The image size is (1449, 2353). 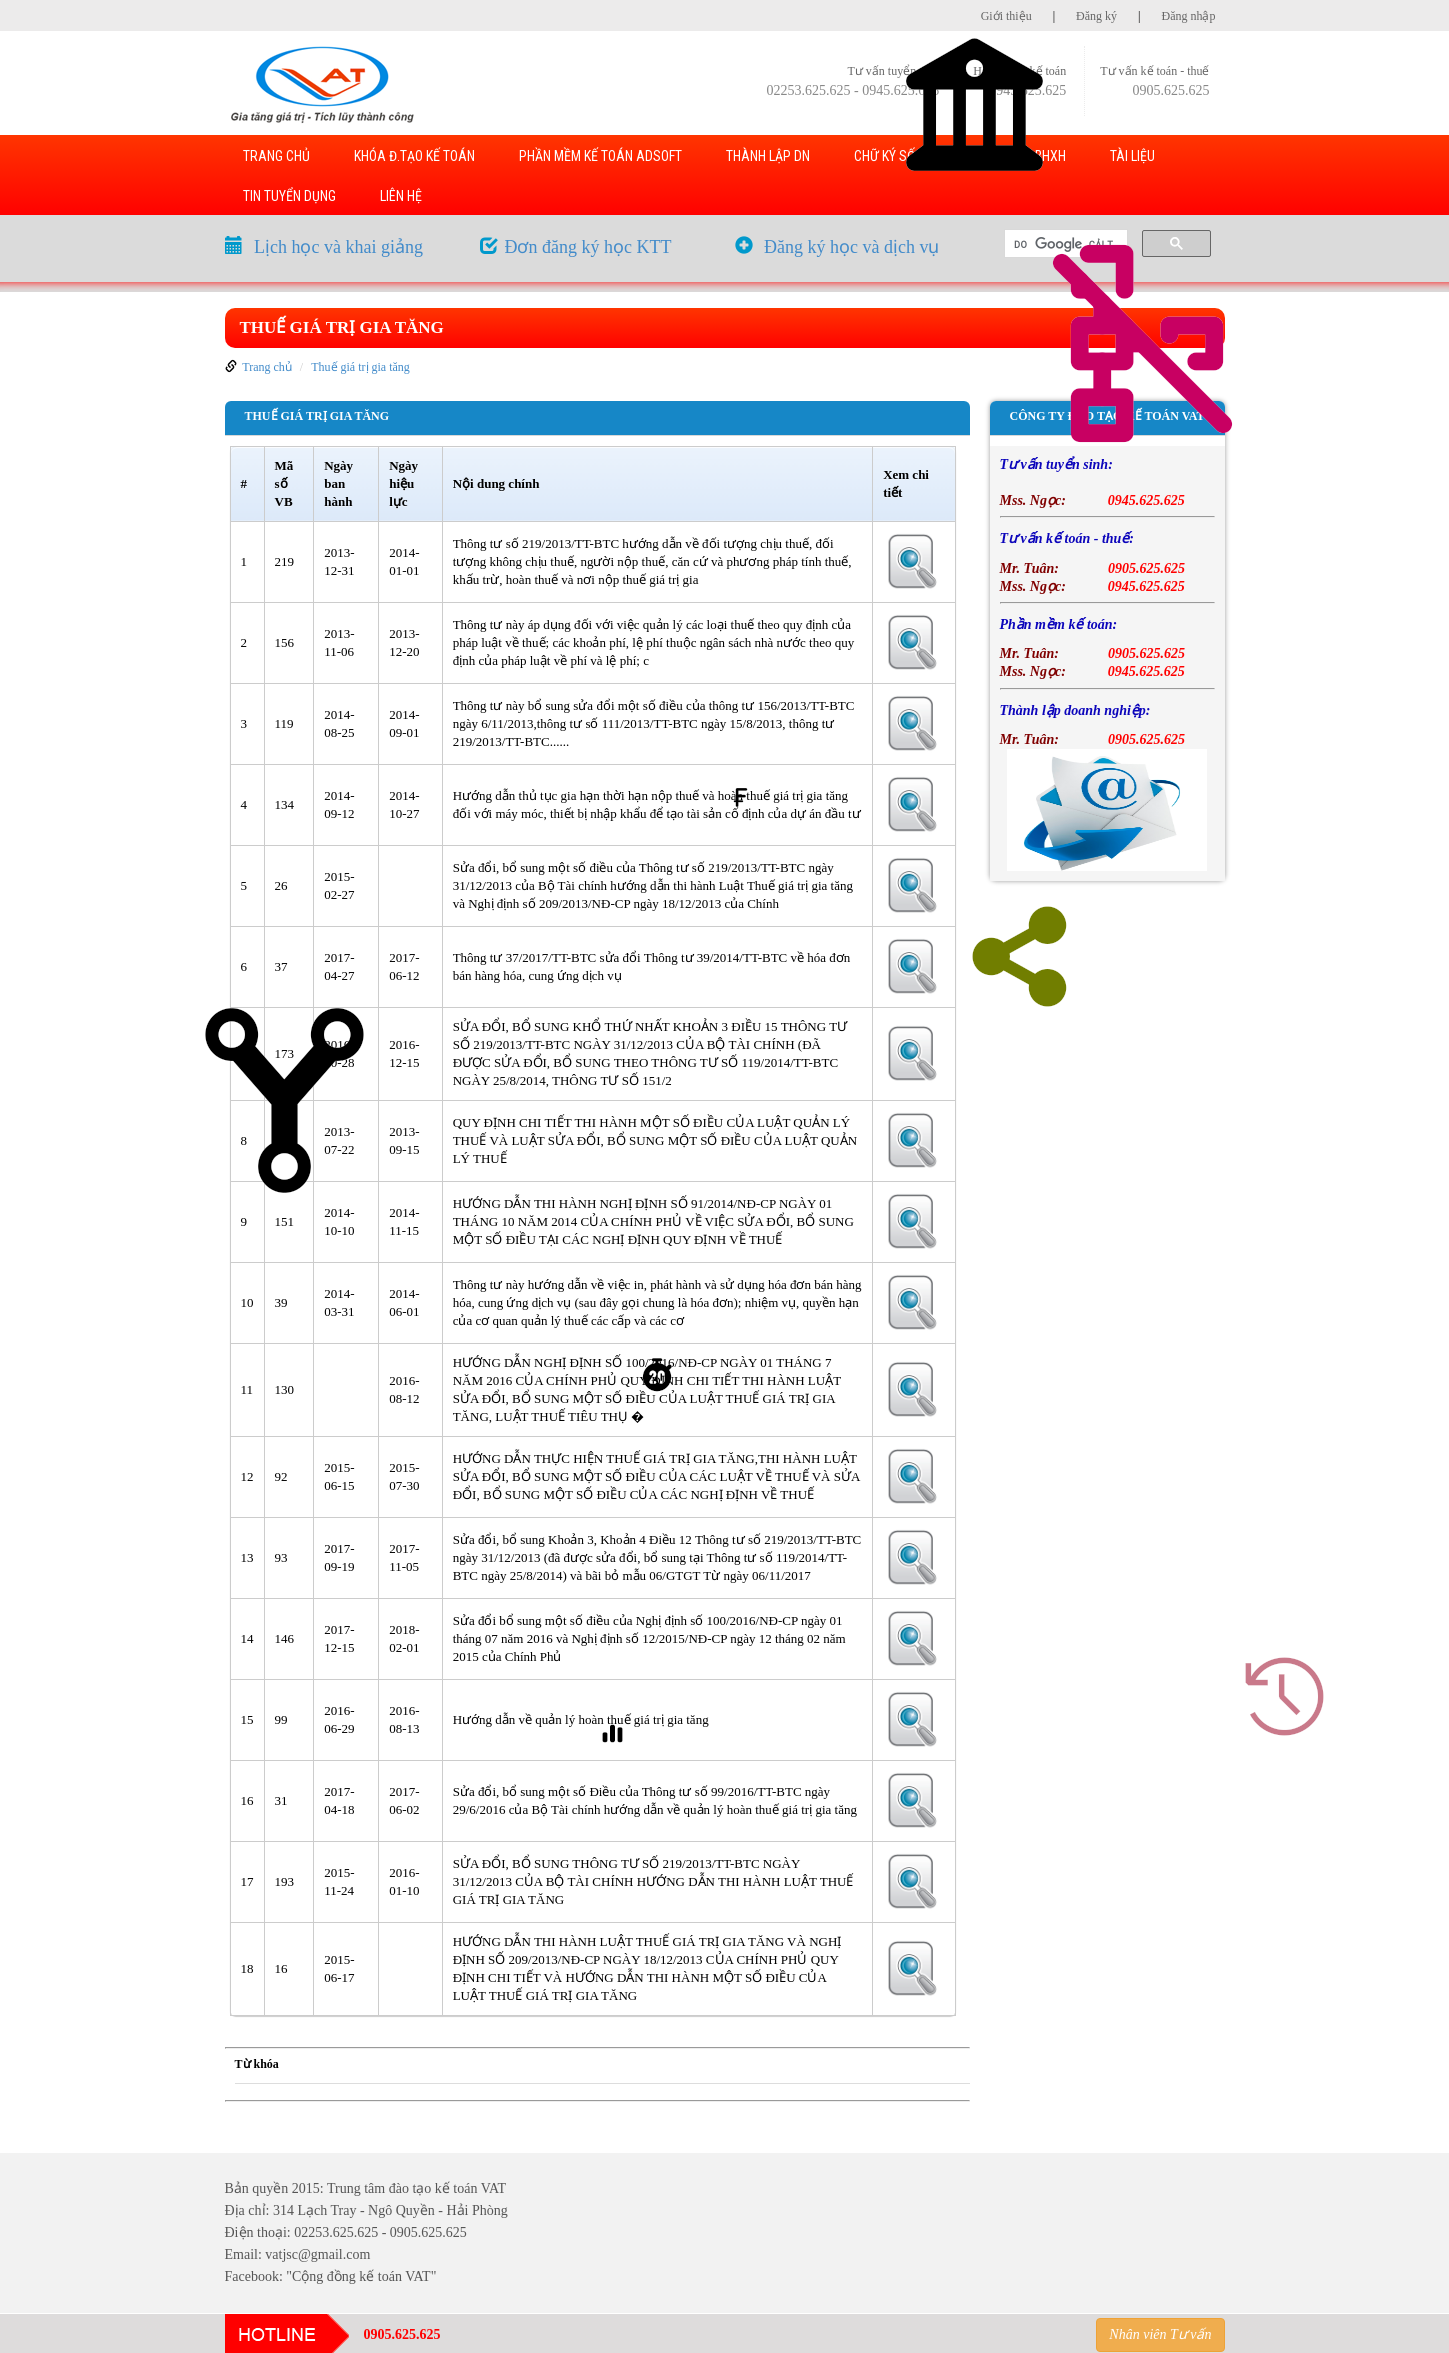 What do you see at coordinates (1022, 956) in the screenshot?
I see `share content with others` at bounding box center [1022, 956].